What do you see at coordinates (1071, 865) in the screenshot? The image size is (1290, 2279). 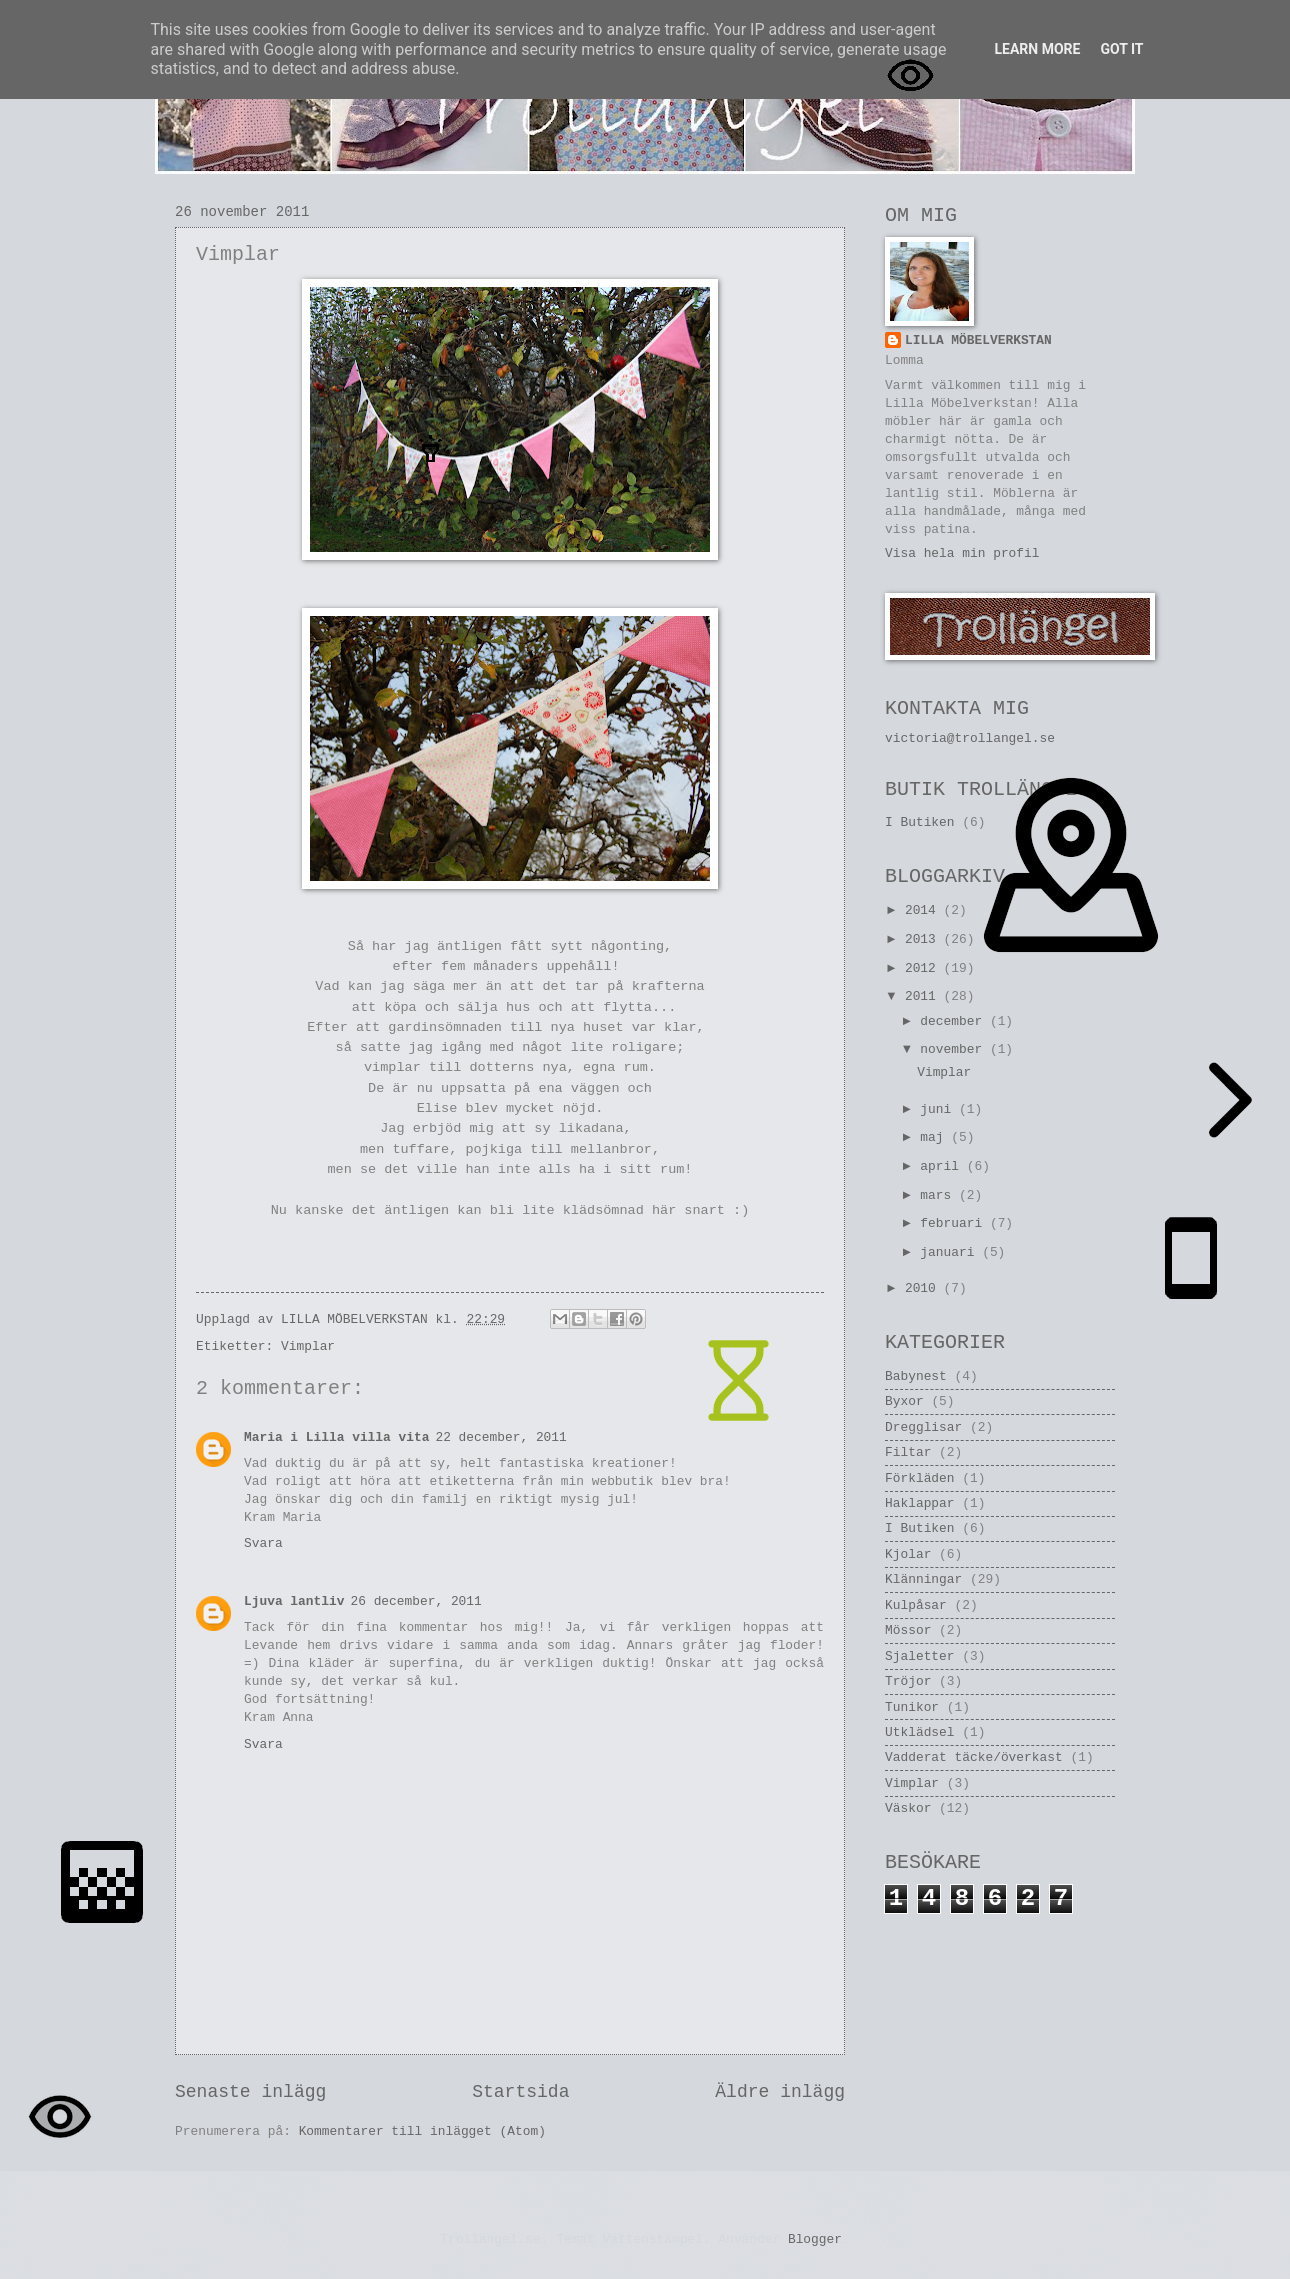 I see `view pinned location on map` at bounding box center [1071, 865].